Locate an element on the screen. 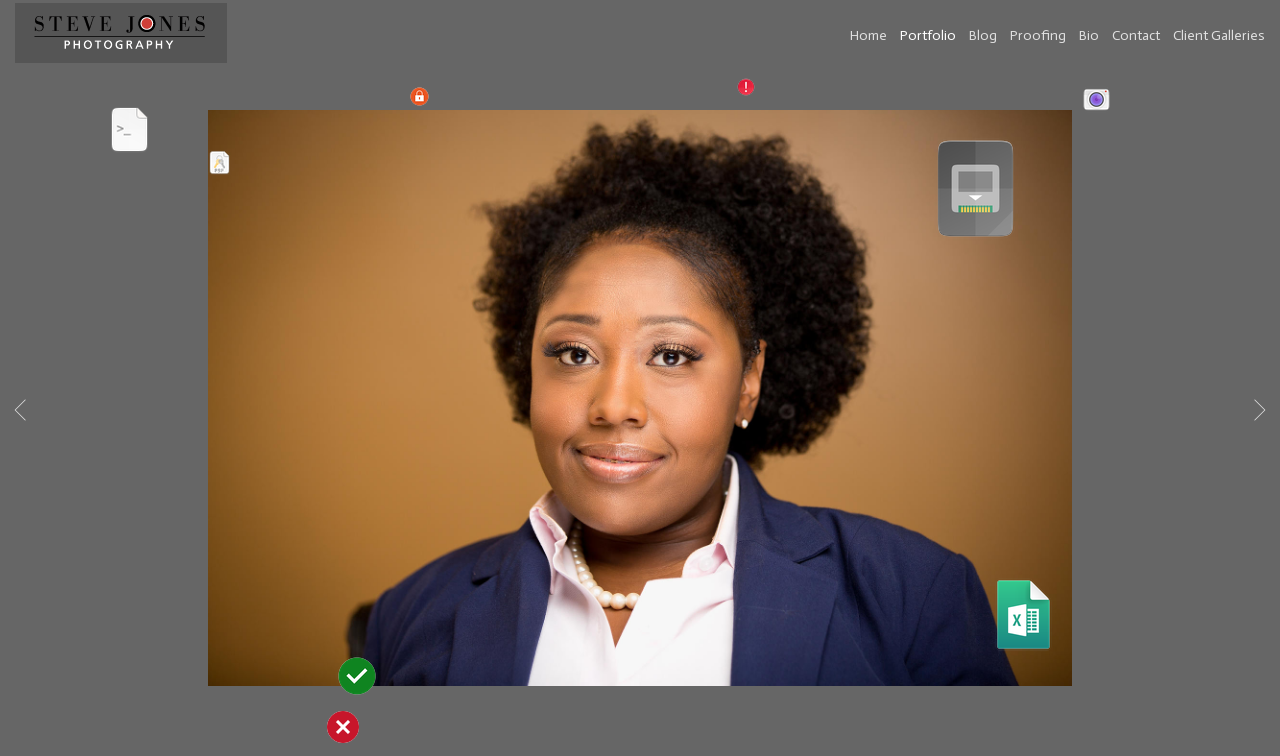 Image resolution: width=1280 pixels, height=756 pixels. open the camera app is located at coordinates (1096, 99).